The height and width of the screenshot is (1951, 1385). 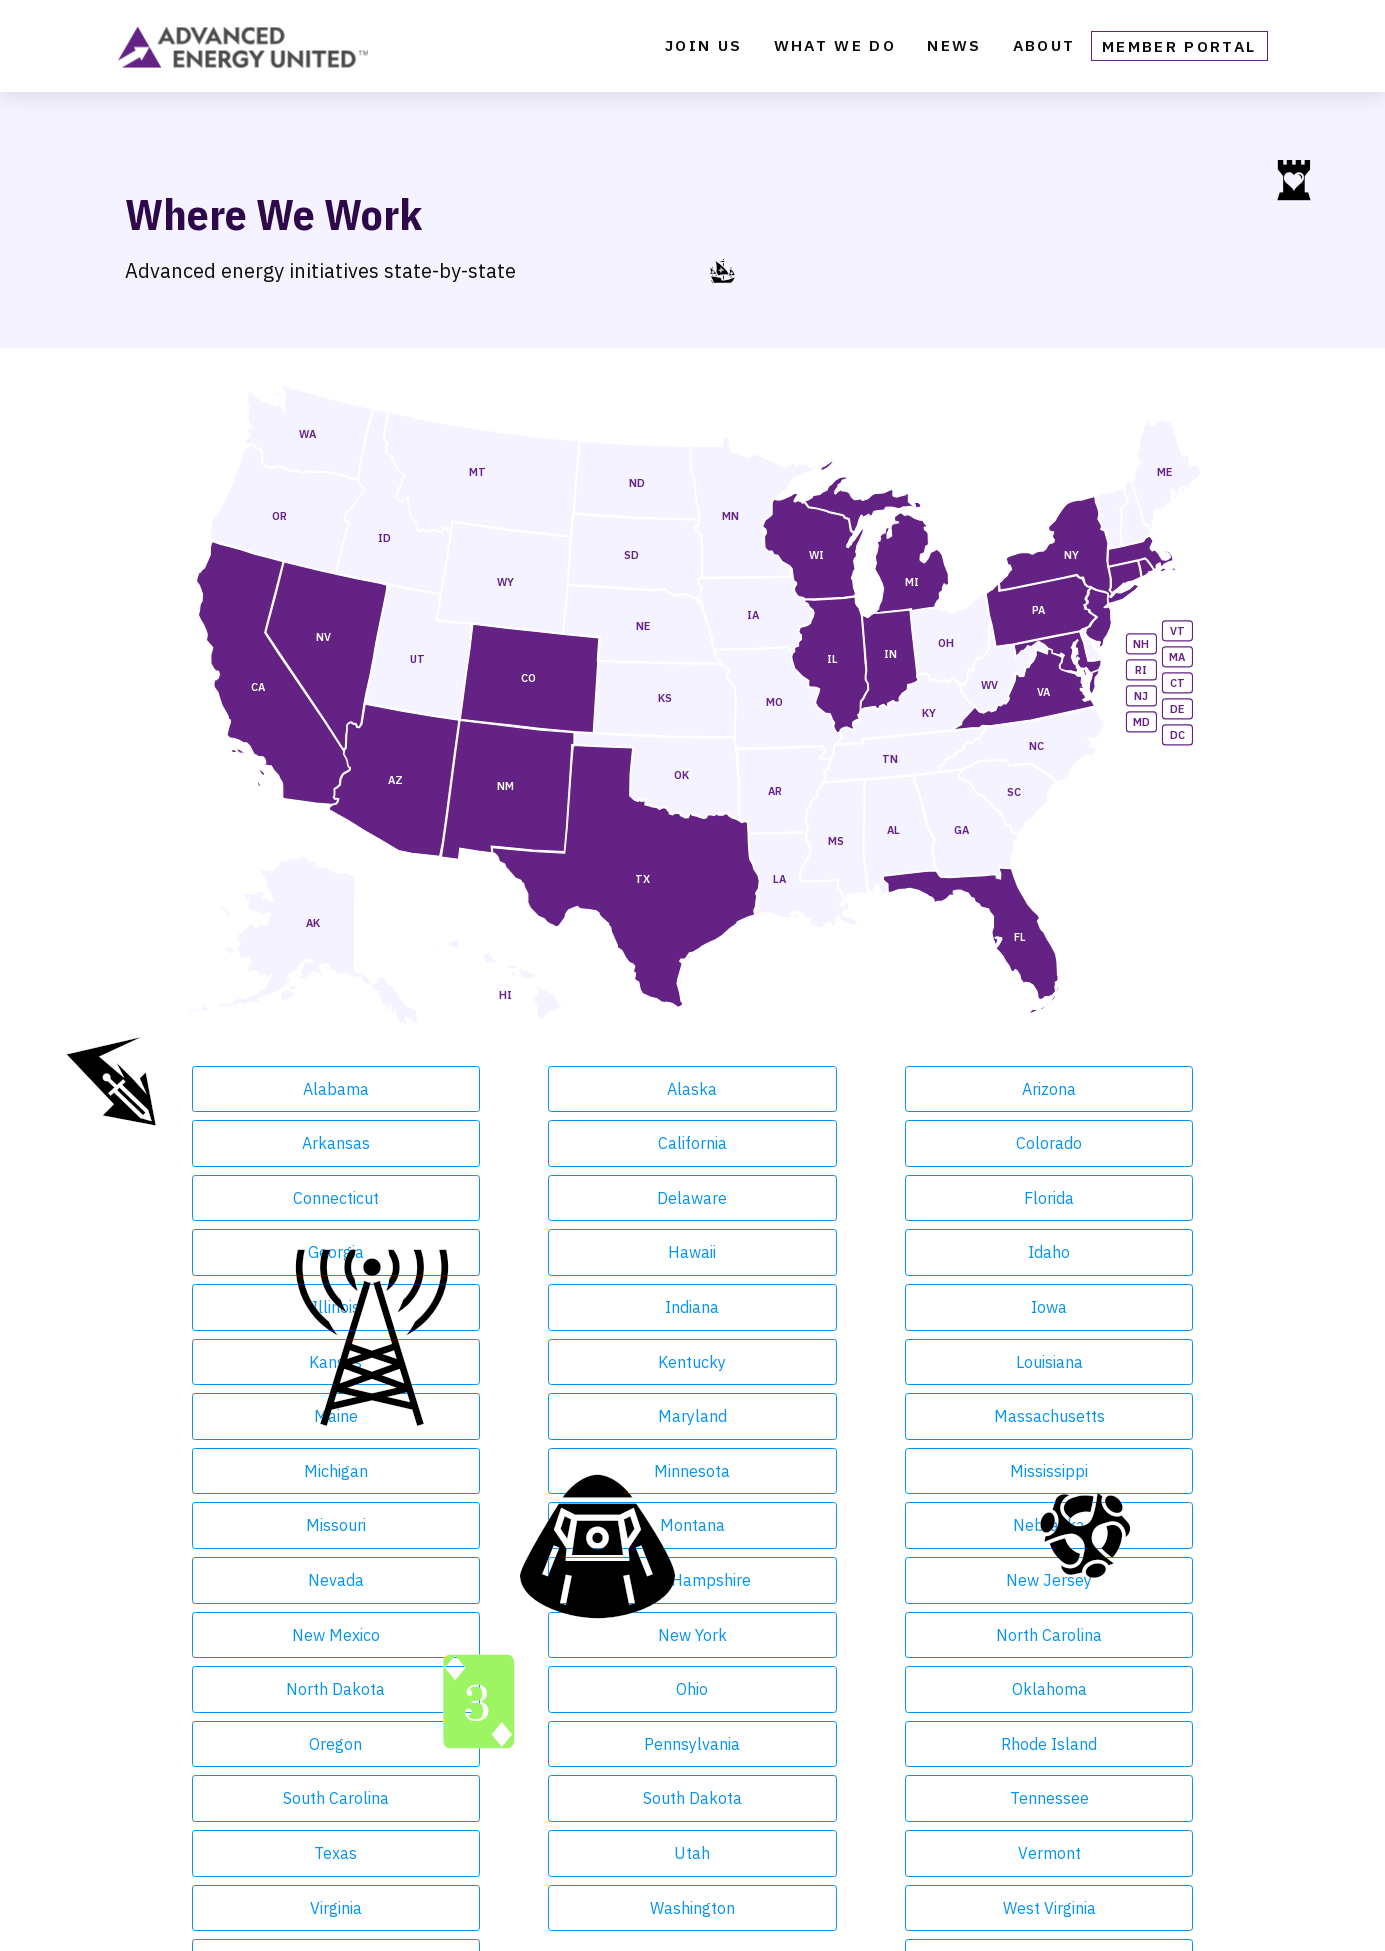 I want to click on access your favorite or saved fortress in a game, so click(x=1294, y=180).